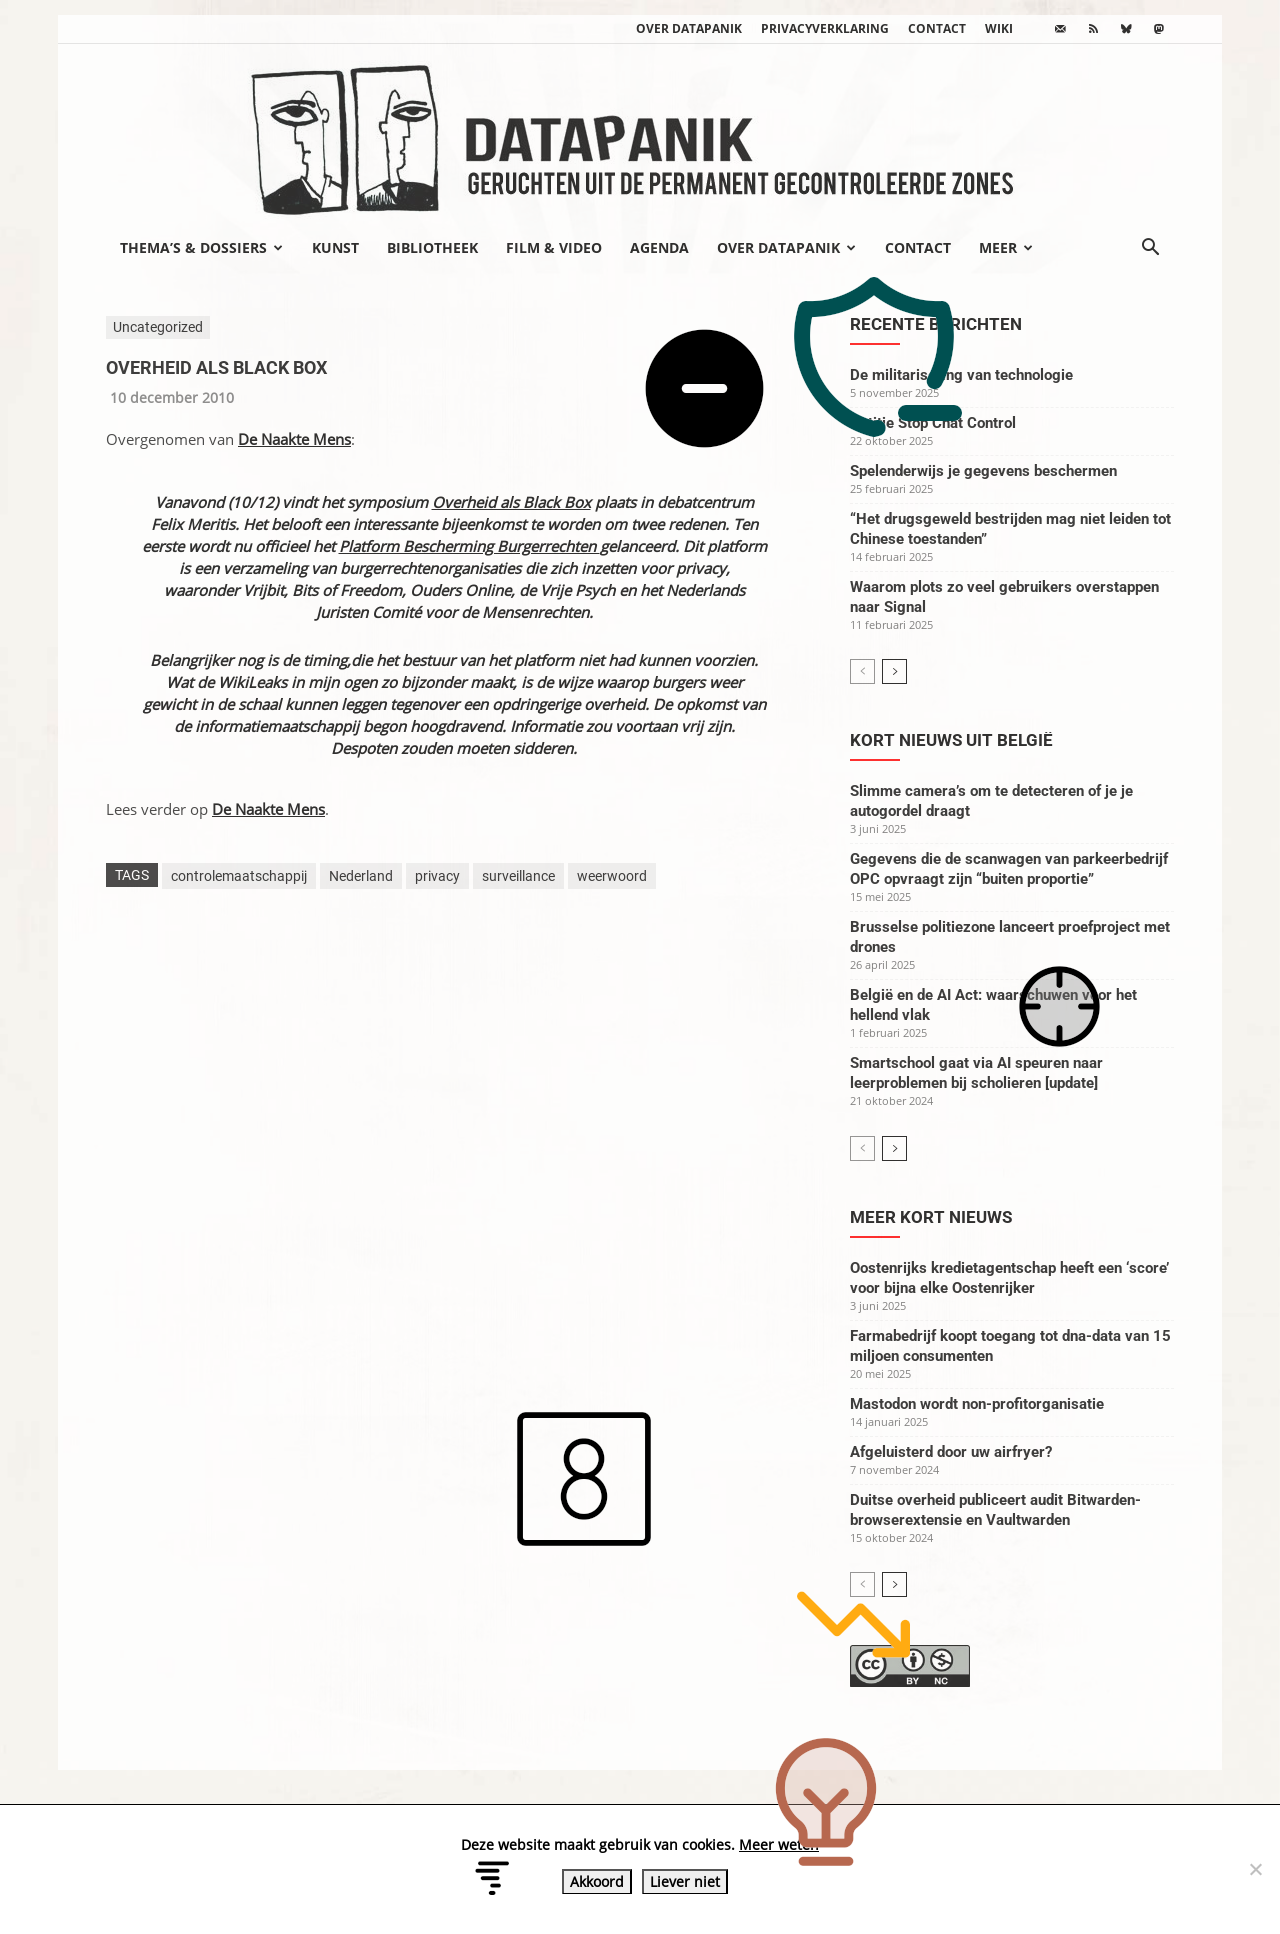 The image size is (1280, 1934). What do you see at coordinates (1059, 1006) in the screenshot?
I see `center map on current location` at bounding box center [1059, 1006].